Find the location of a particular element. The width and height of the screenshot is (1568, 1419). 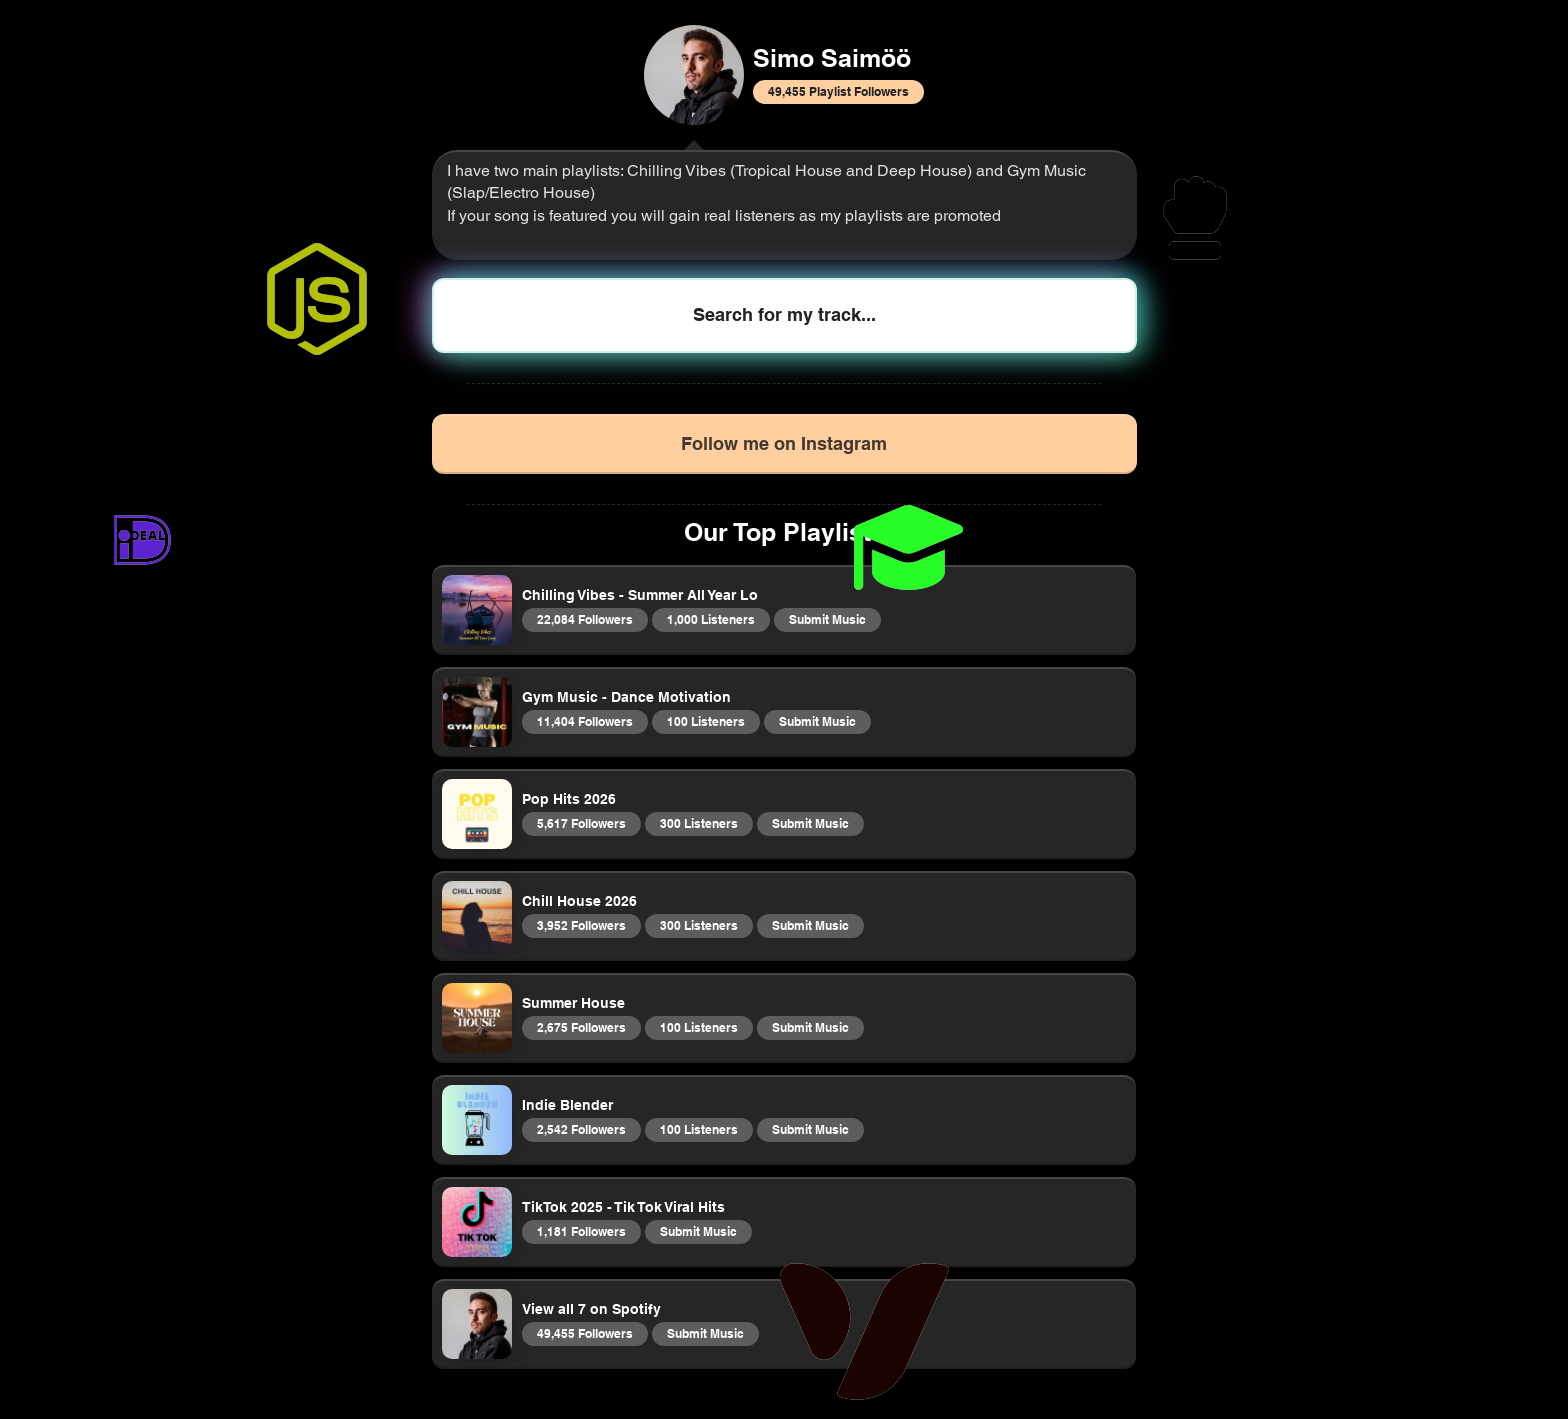

rock gesture for rock-paper-scissors game is located at coordinates (1195, 218).